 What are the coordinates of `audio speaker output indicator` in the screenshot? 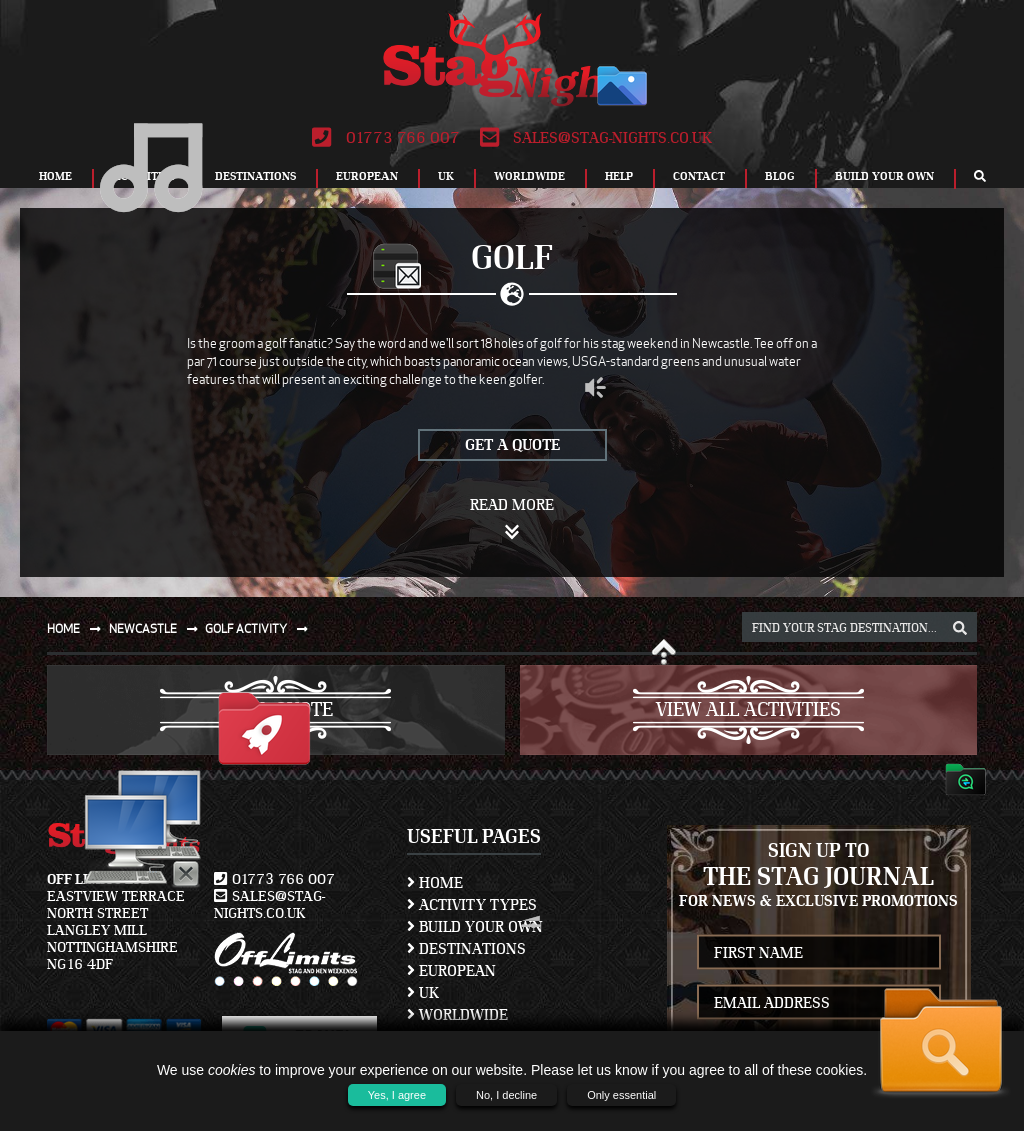 It's located at (595, 387).